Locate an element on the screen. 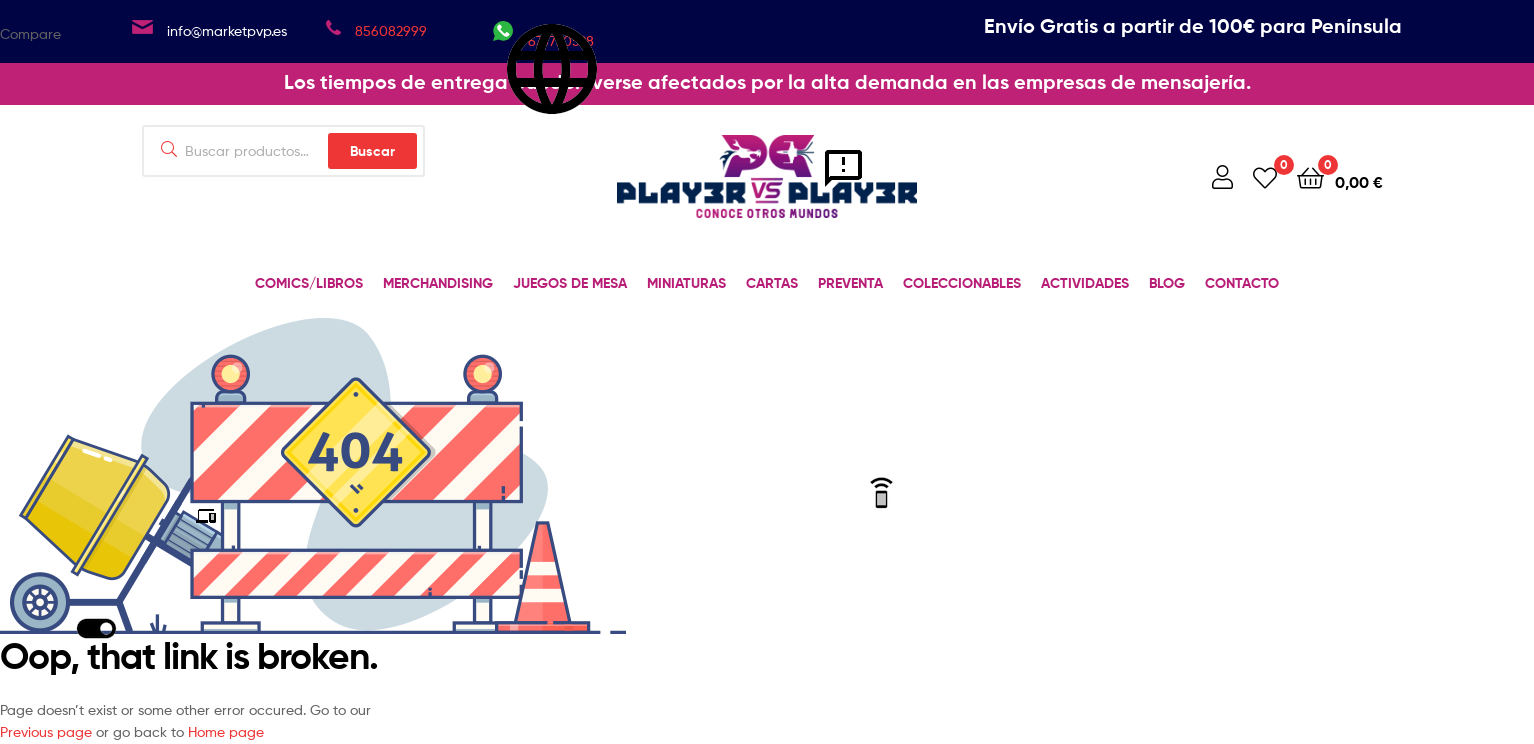 This screenshot has width=1534, height=744. enable speakerphone during a call is located at coordinates (881, 493).